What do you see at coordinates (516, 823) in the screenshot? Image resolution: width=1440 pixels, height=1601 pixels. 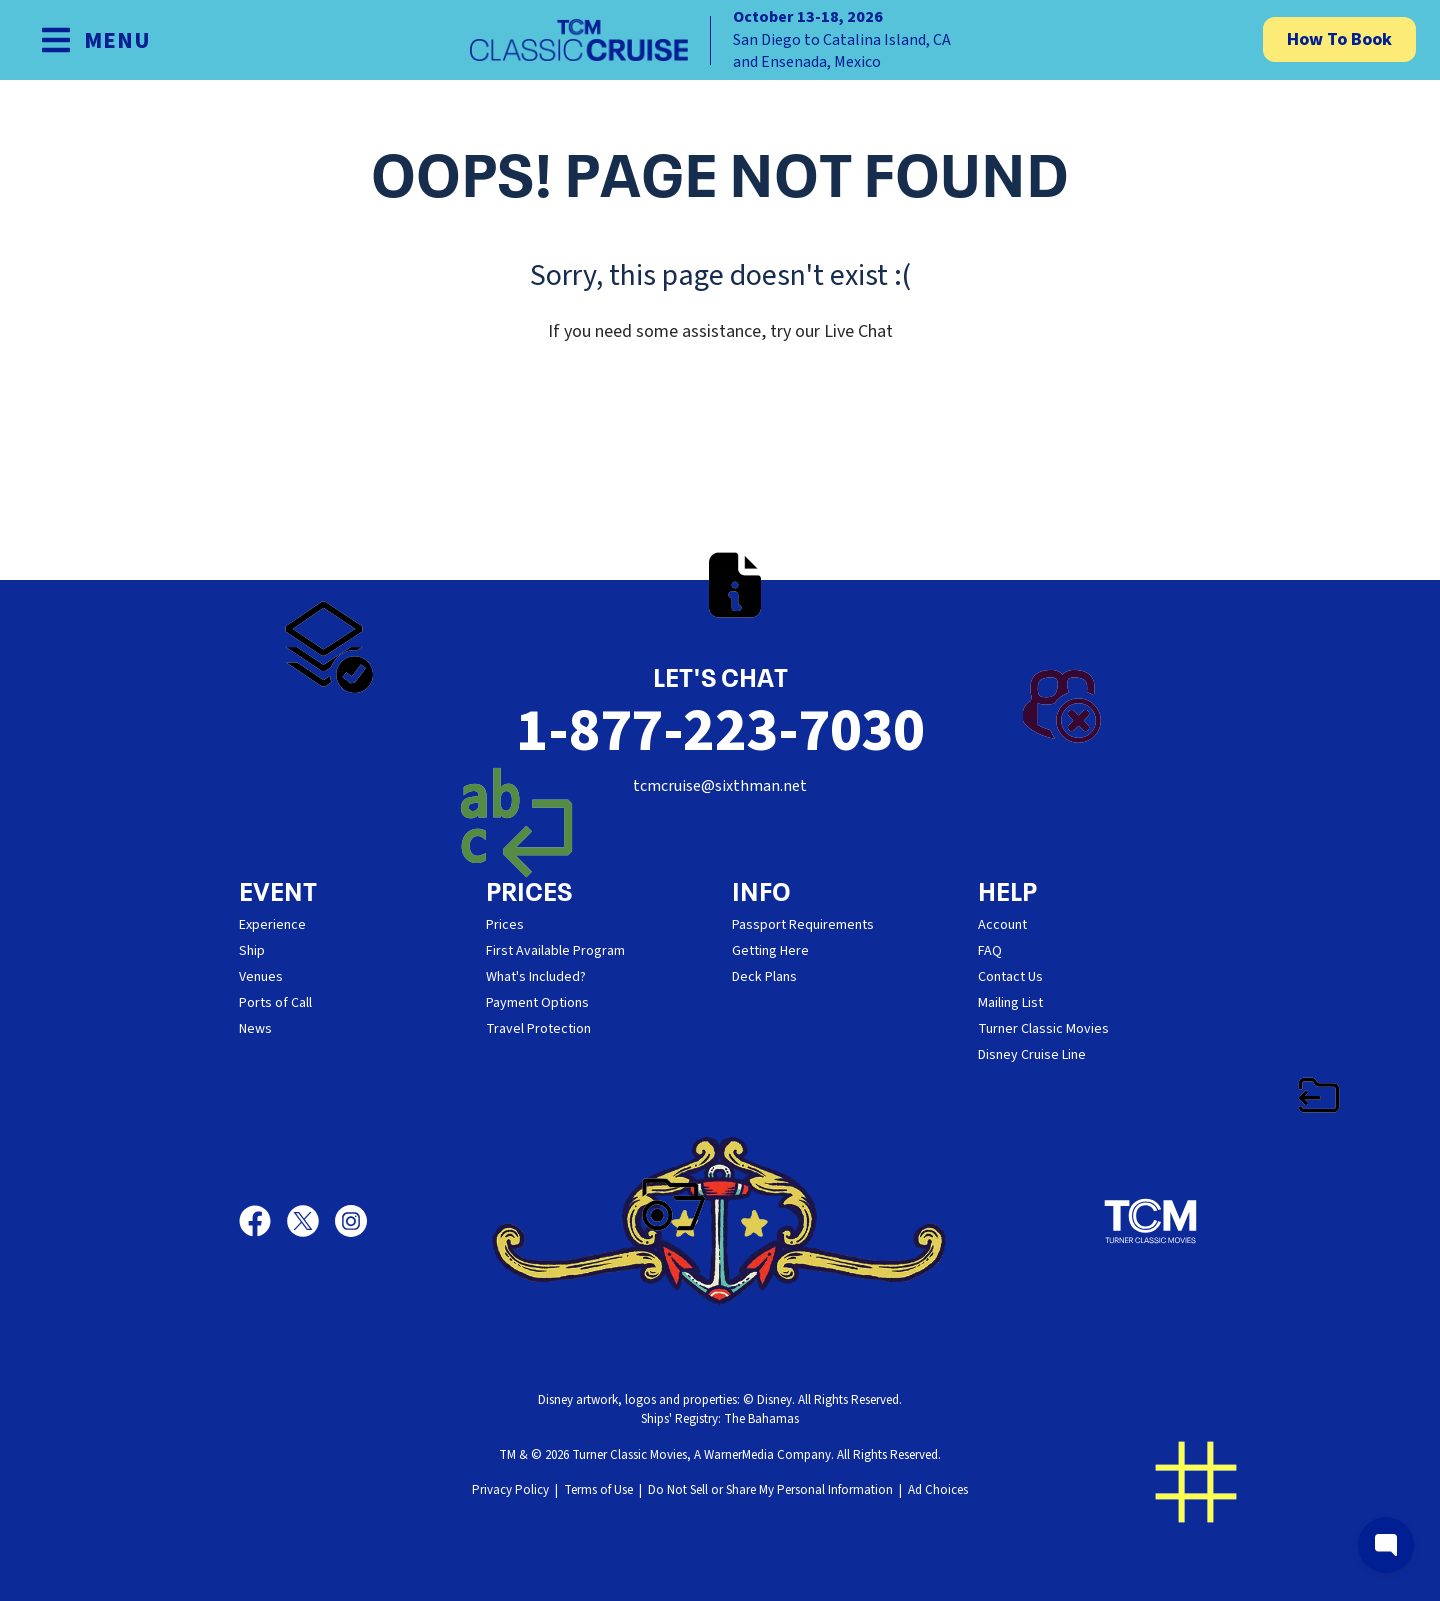 I see `toggle word wrap in the editor` at bounding box center [516, 823].